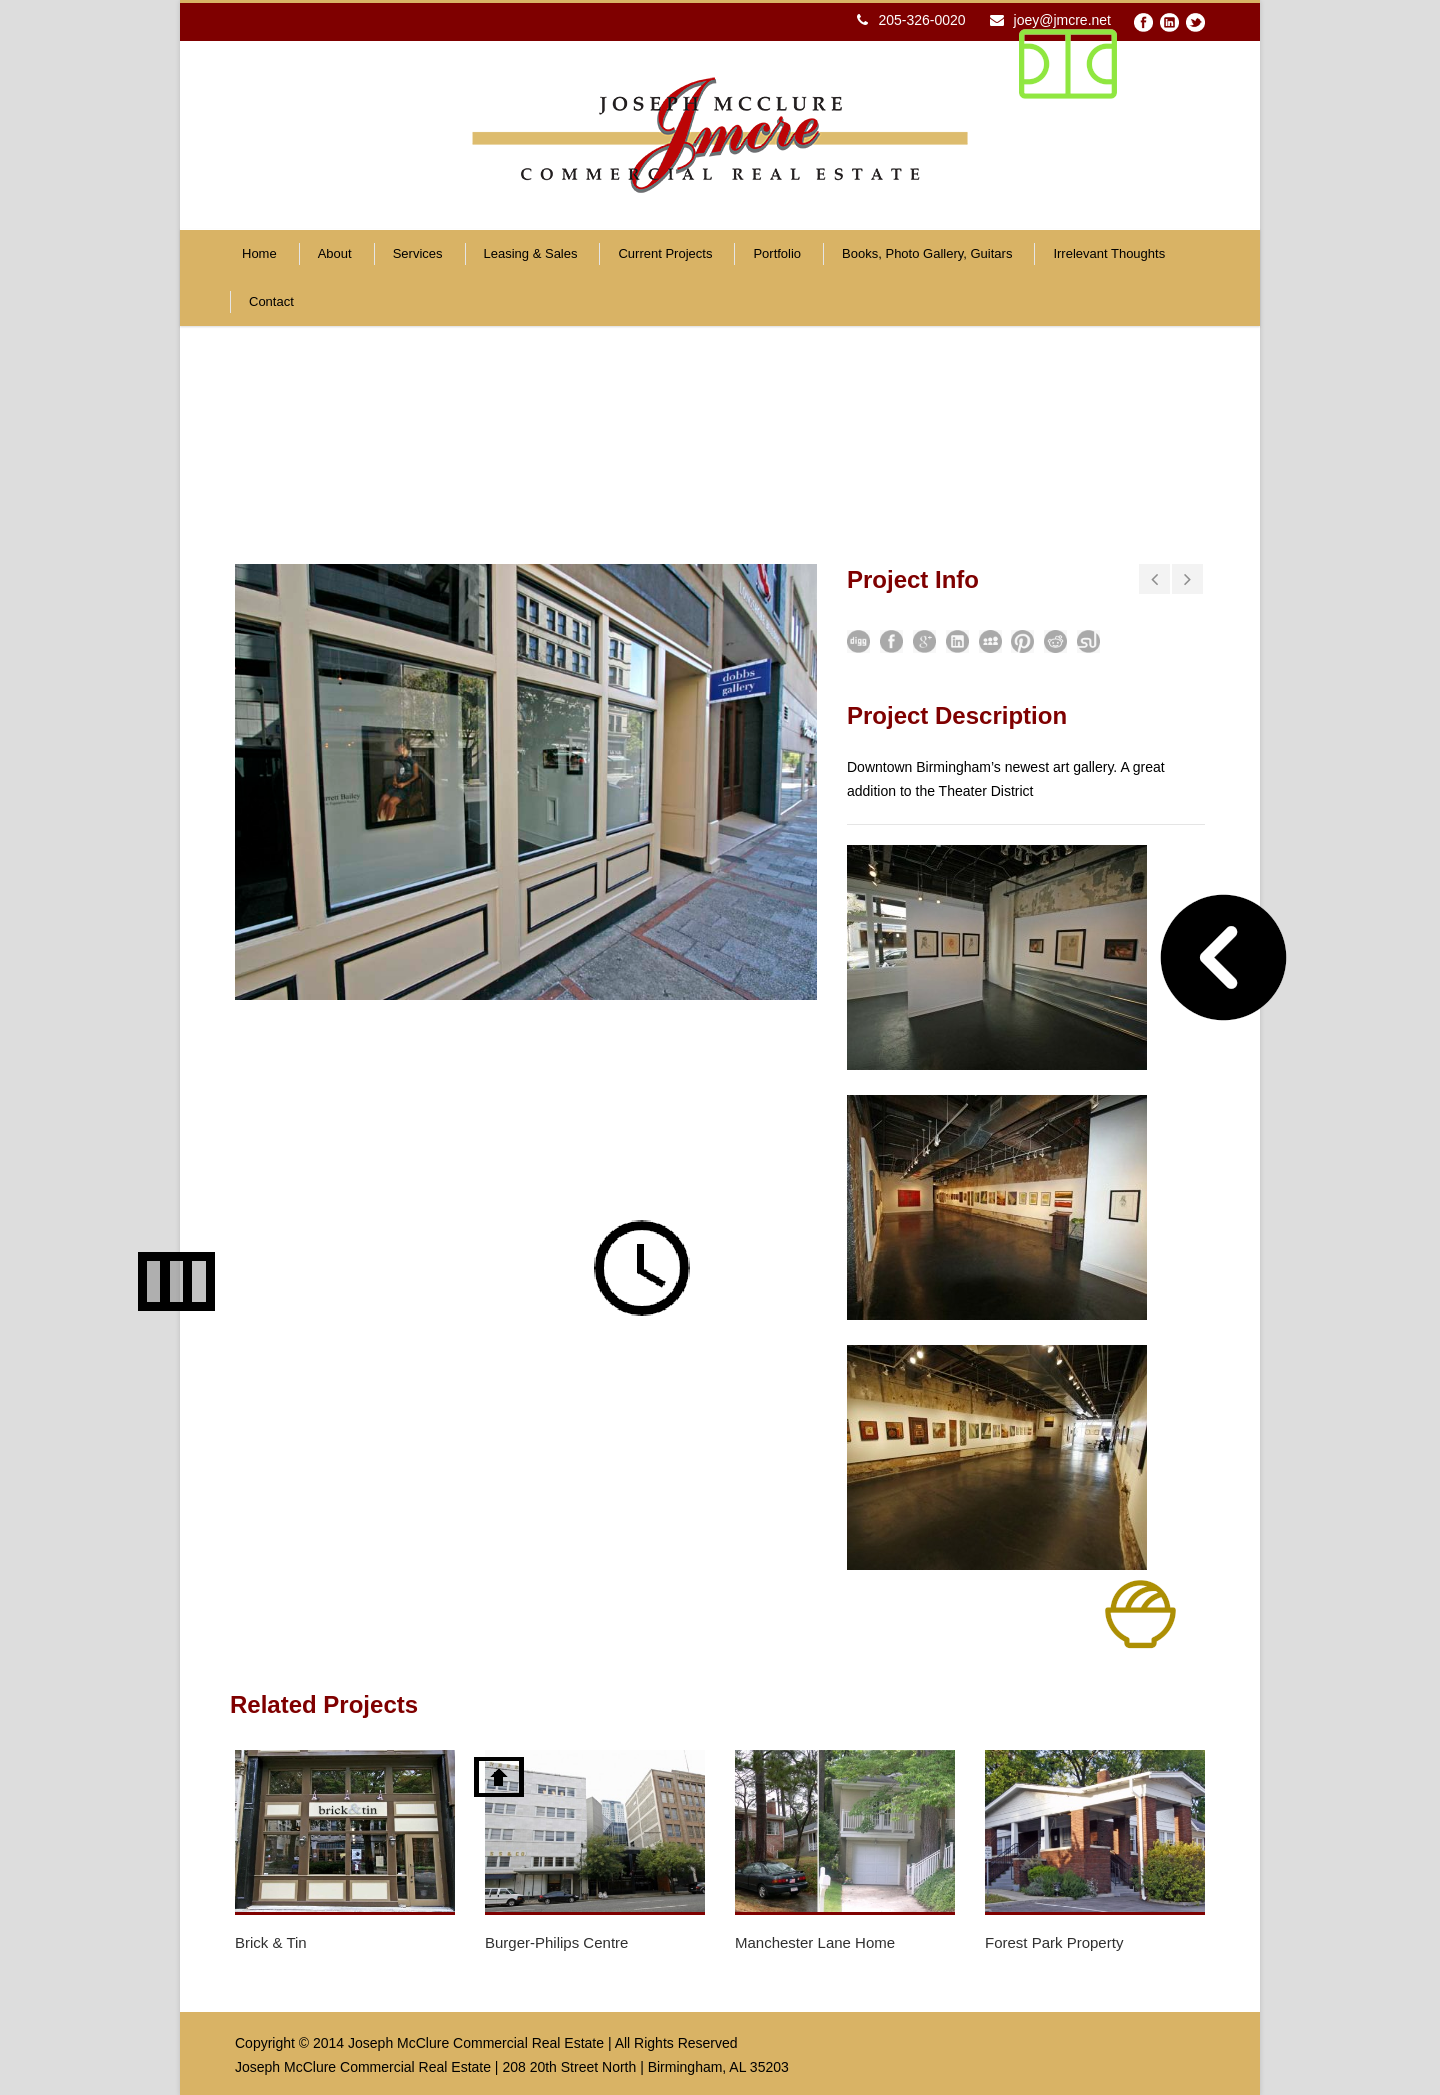 The image size is (1440, 2095). What do you see at coordinates (642, 1268) in the screenshot?
I see `view time or clock settings` at bounding box center [642, 1268].